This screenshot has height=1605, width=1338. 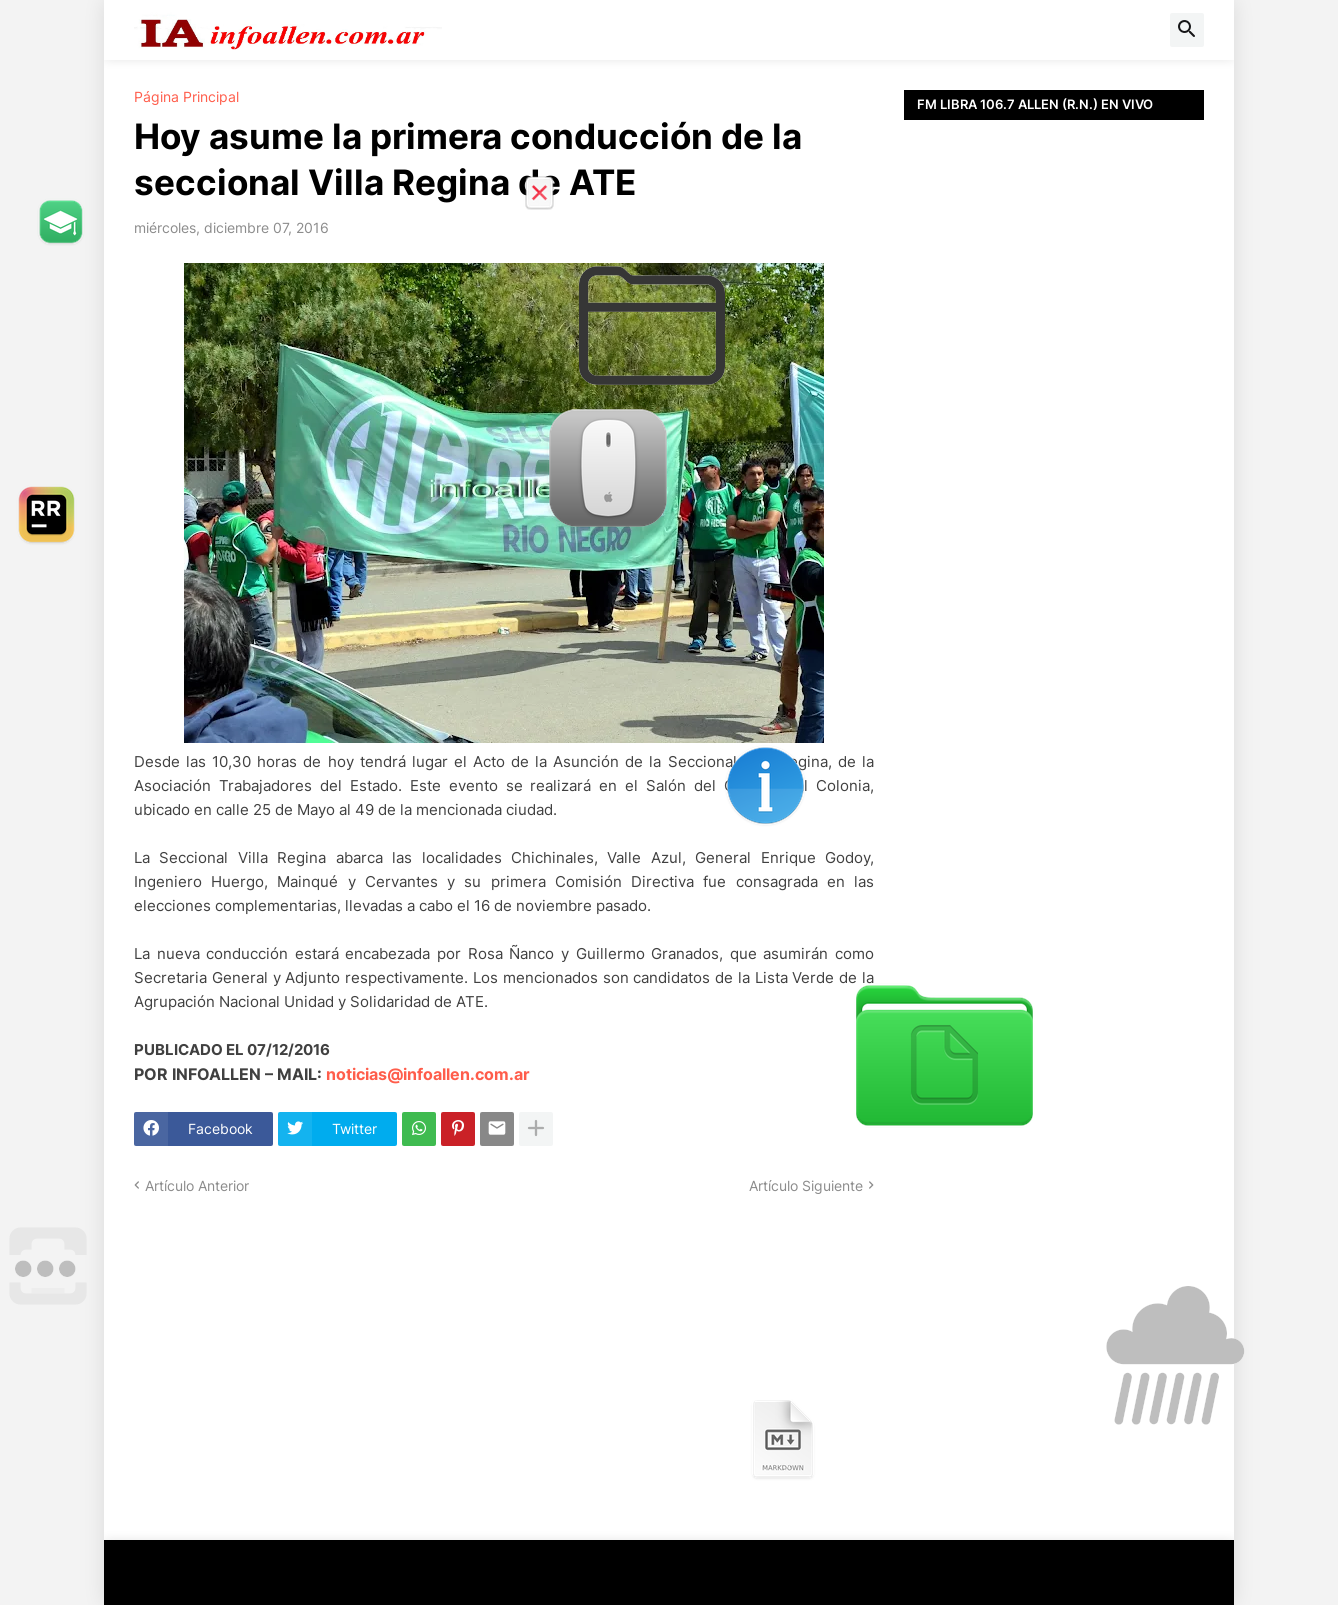 I want to click on configure mouse settings, so click(x=608, y=468).